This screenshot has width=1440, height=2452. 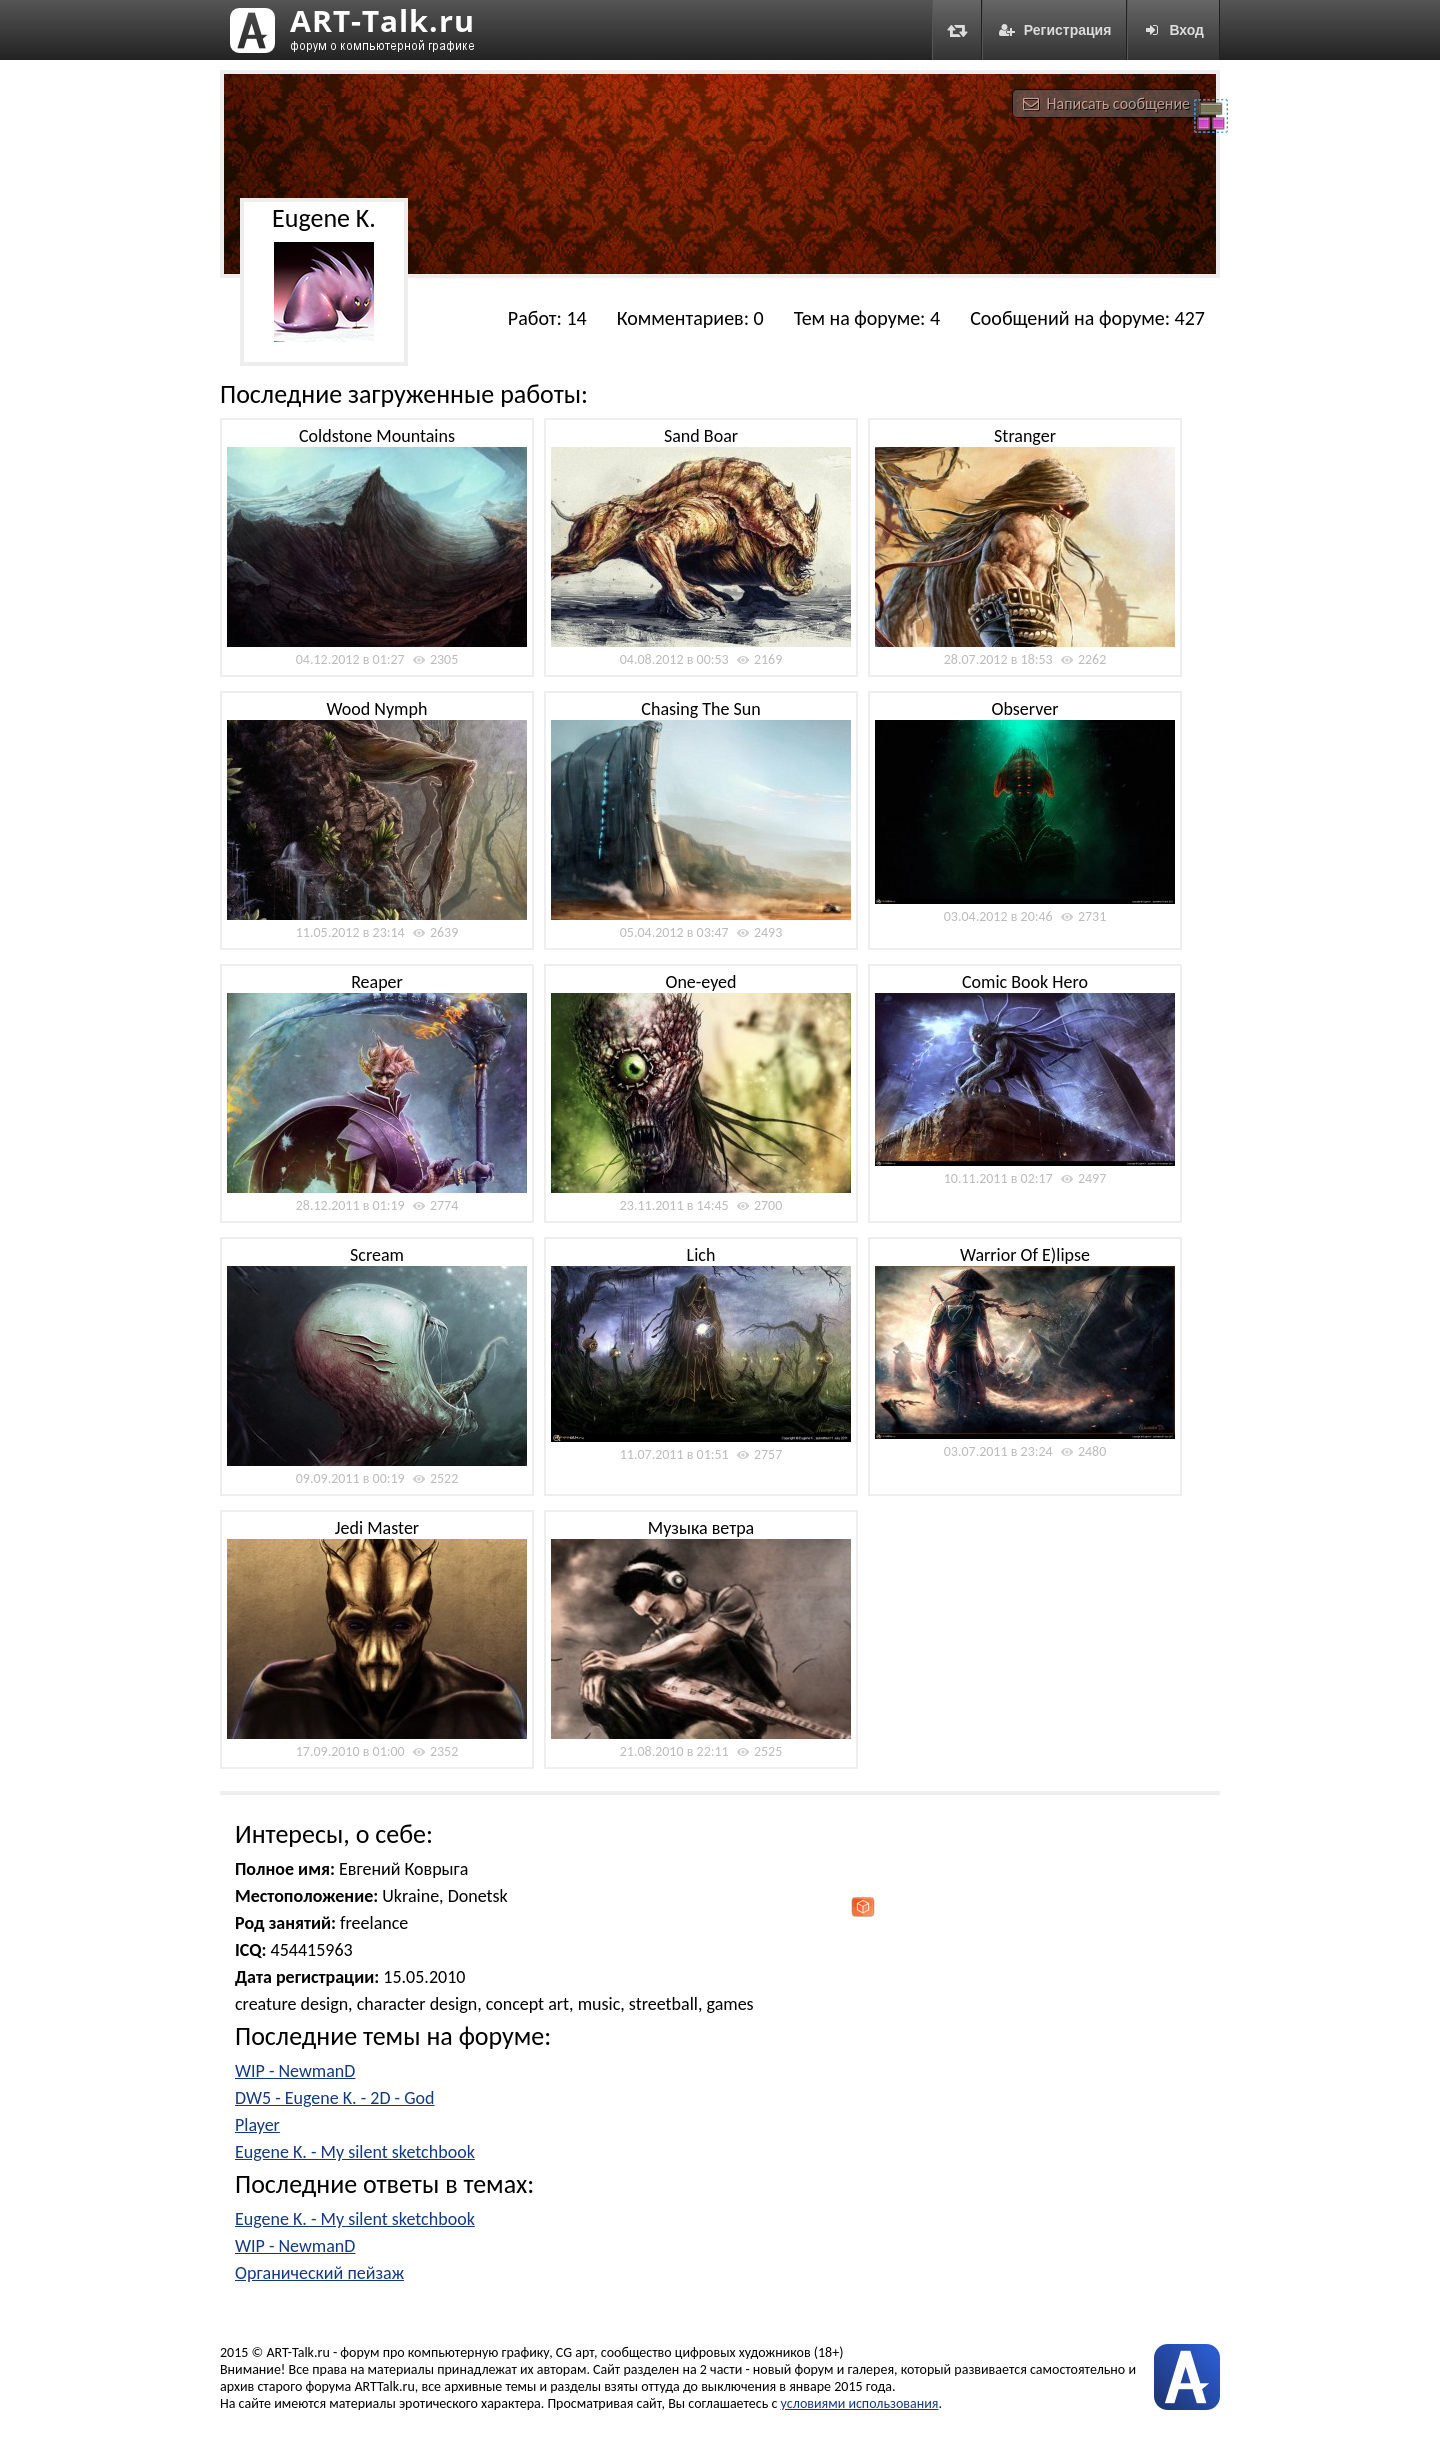 I want to click on select all items in the current view, so click(x=1211, y=116).